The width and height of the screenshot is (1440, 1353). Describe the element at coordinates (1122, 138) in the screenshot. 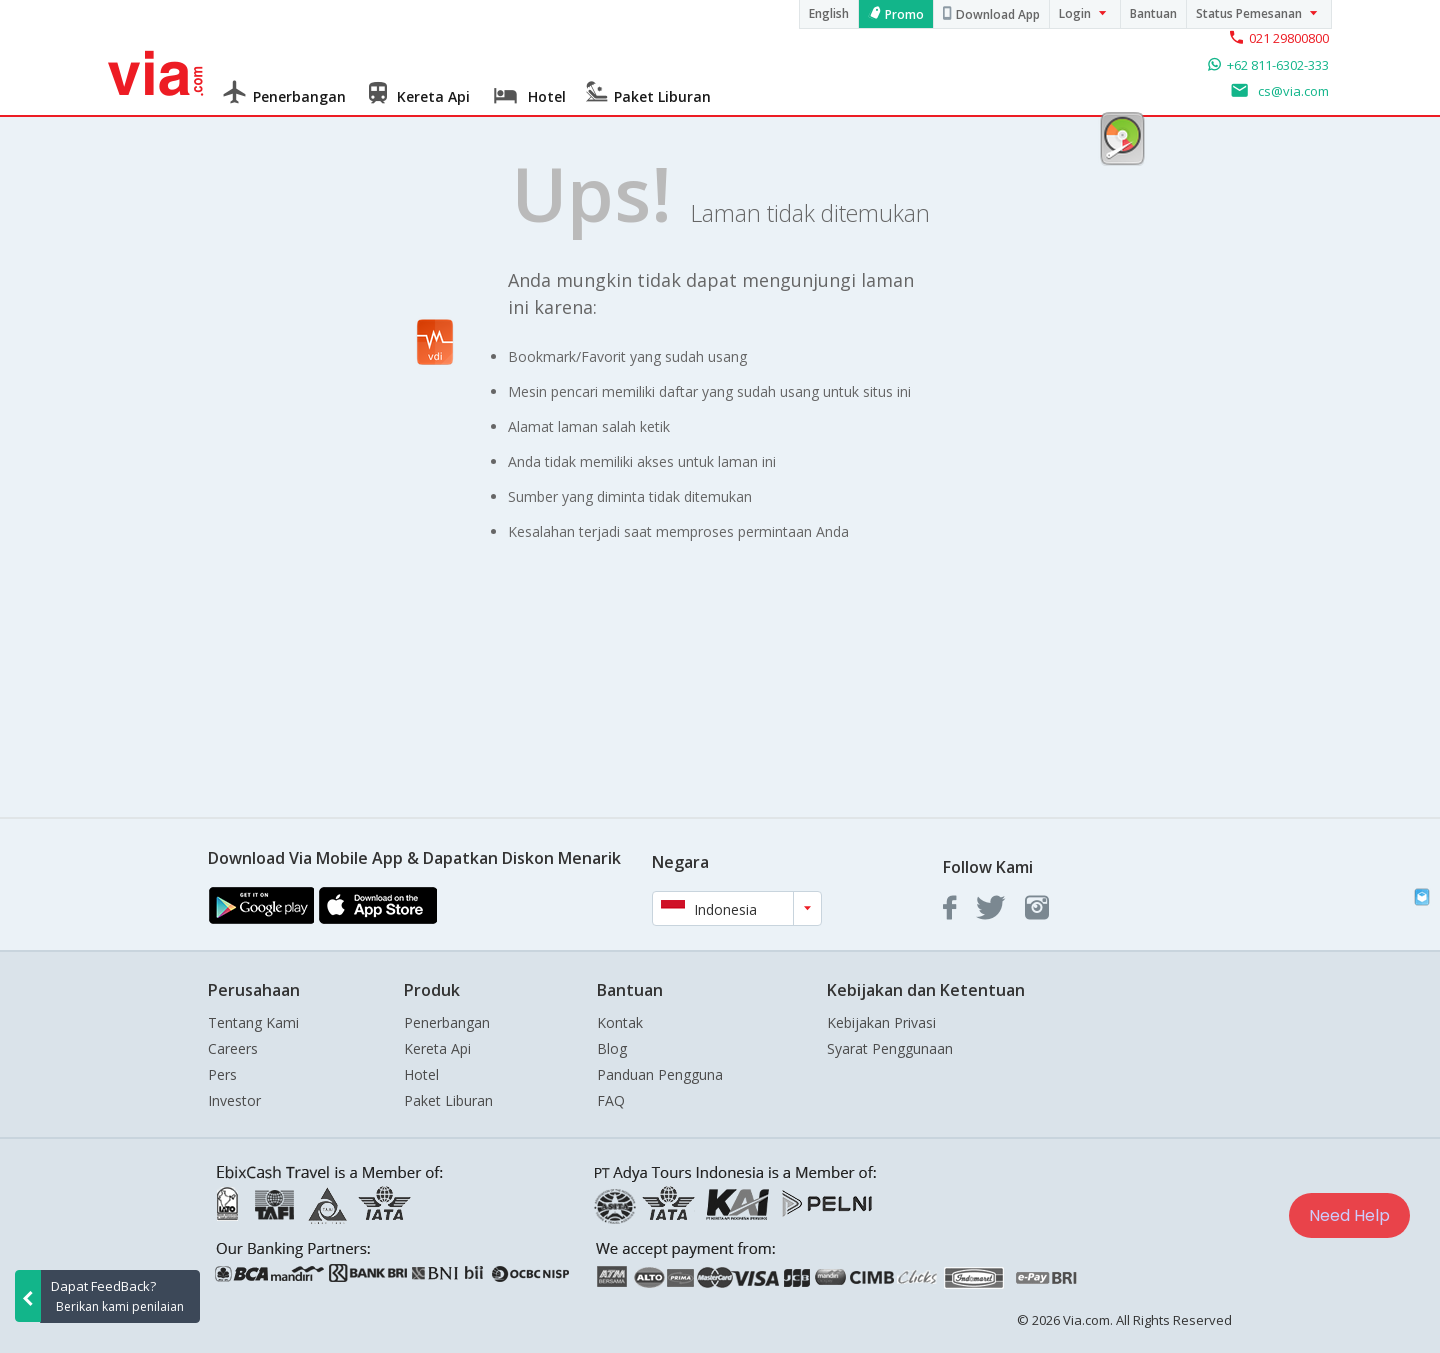

I see `open gparted disk partition editor` at that location.